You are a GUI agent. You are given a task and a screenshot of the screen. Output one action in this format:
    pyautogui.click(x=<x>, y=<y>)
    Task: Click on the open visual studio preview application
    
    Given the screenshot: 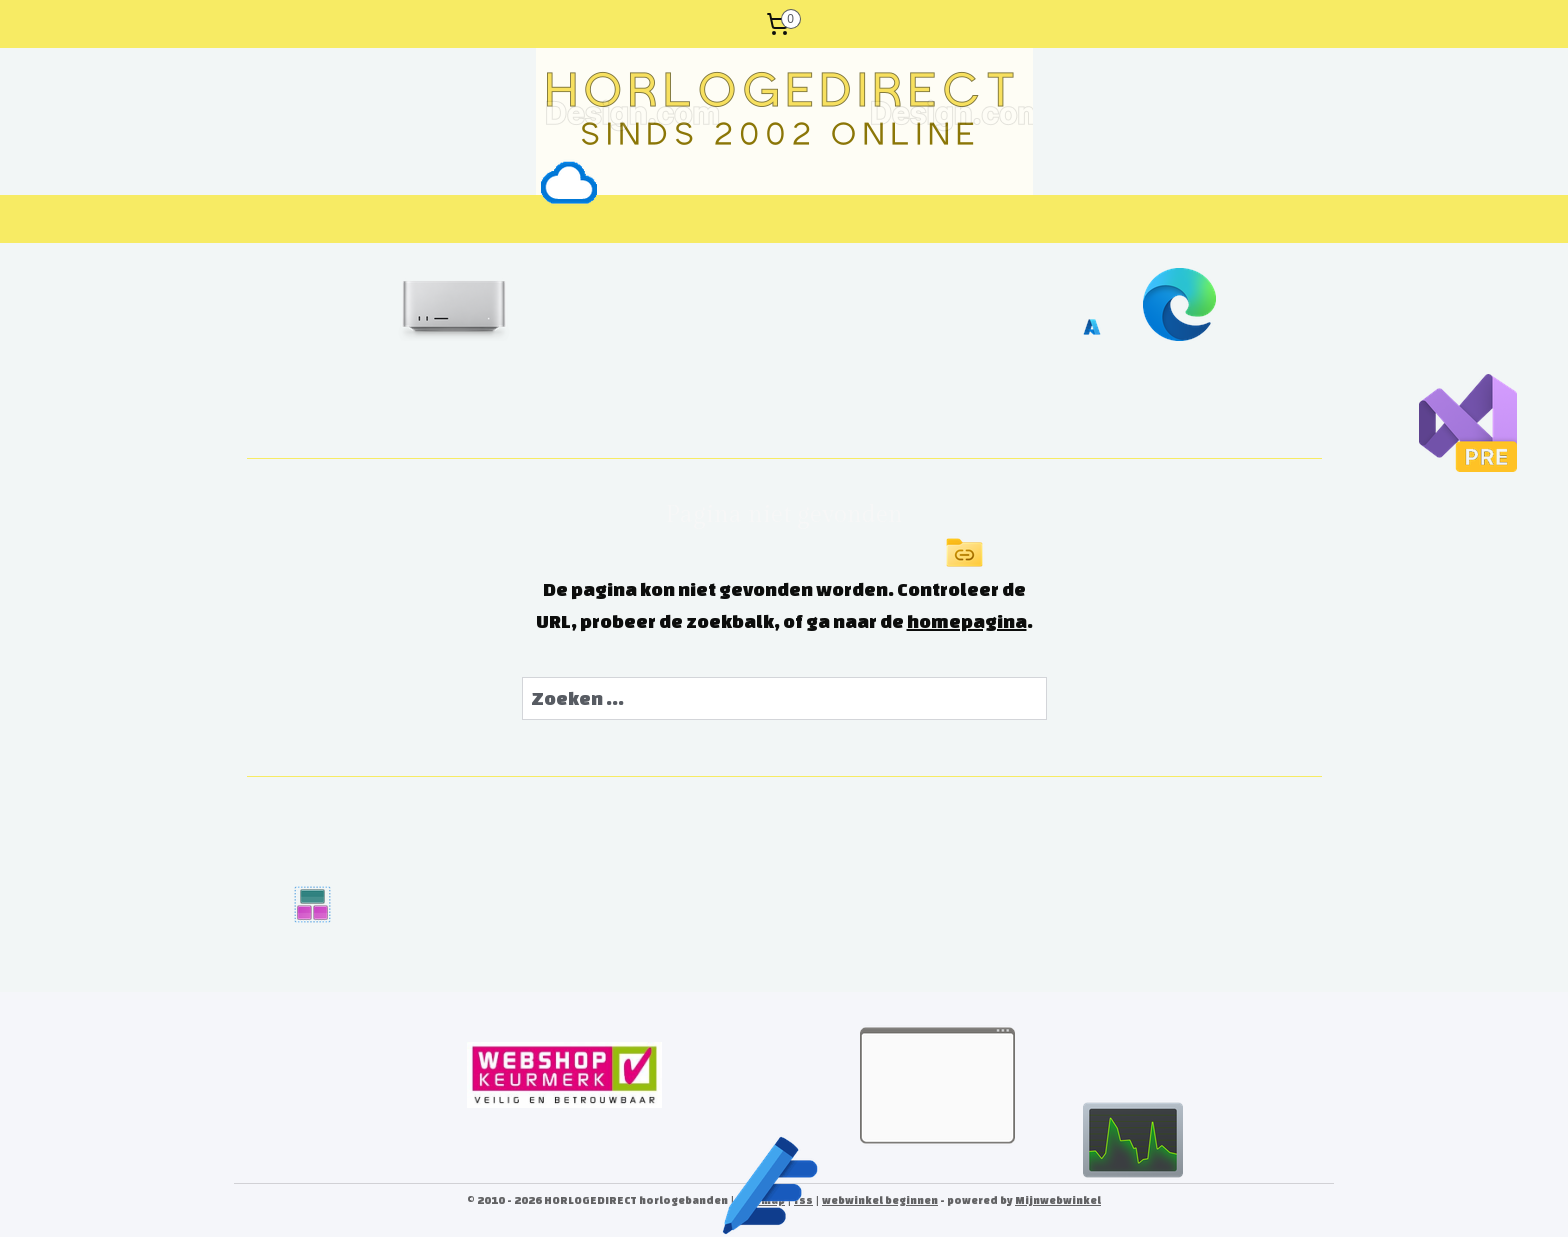 What is the action you would take?
    pyautogui.click(x=1468, y=423)
    